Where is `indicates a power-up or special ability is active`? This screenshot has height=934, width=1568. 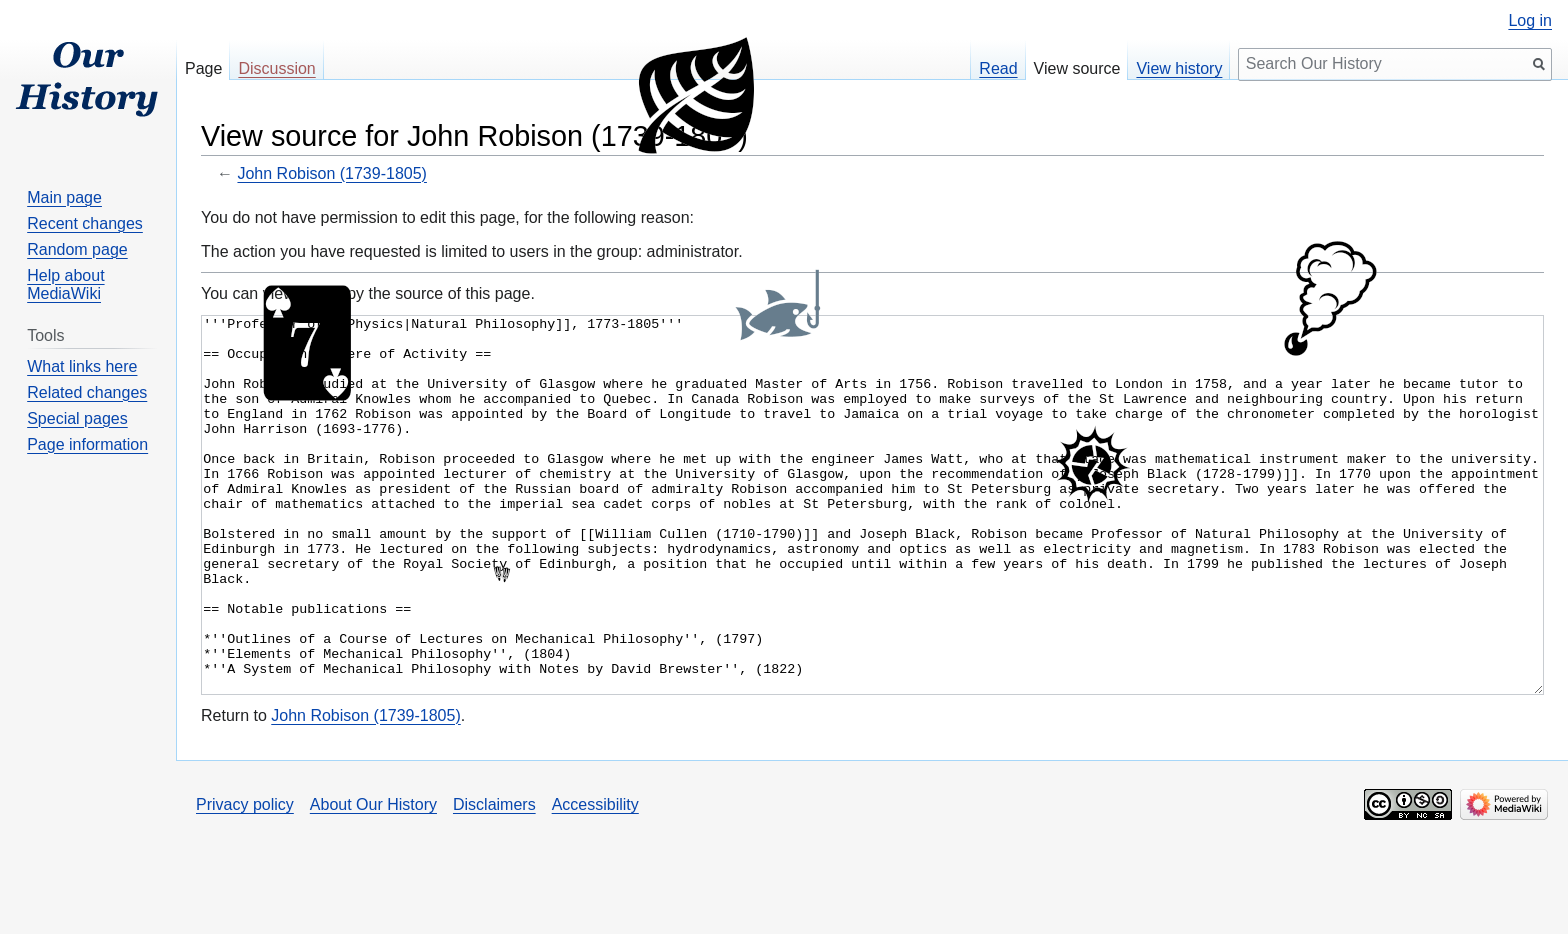
indicates a power-up or special ability is active is located at coordinates (1092, 464).